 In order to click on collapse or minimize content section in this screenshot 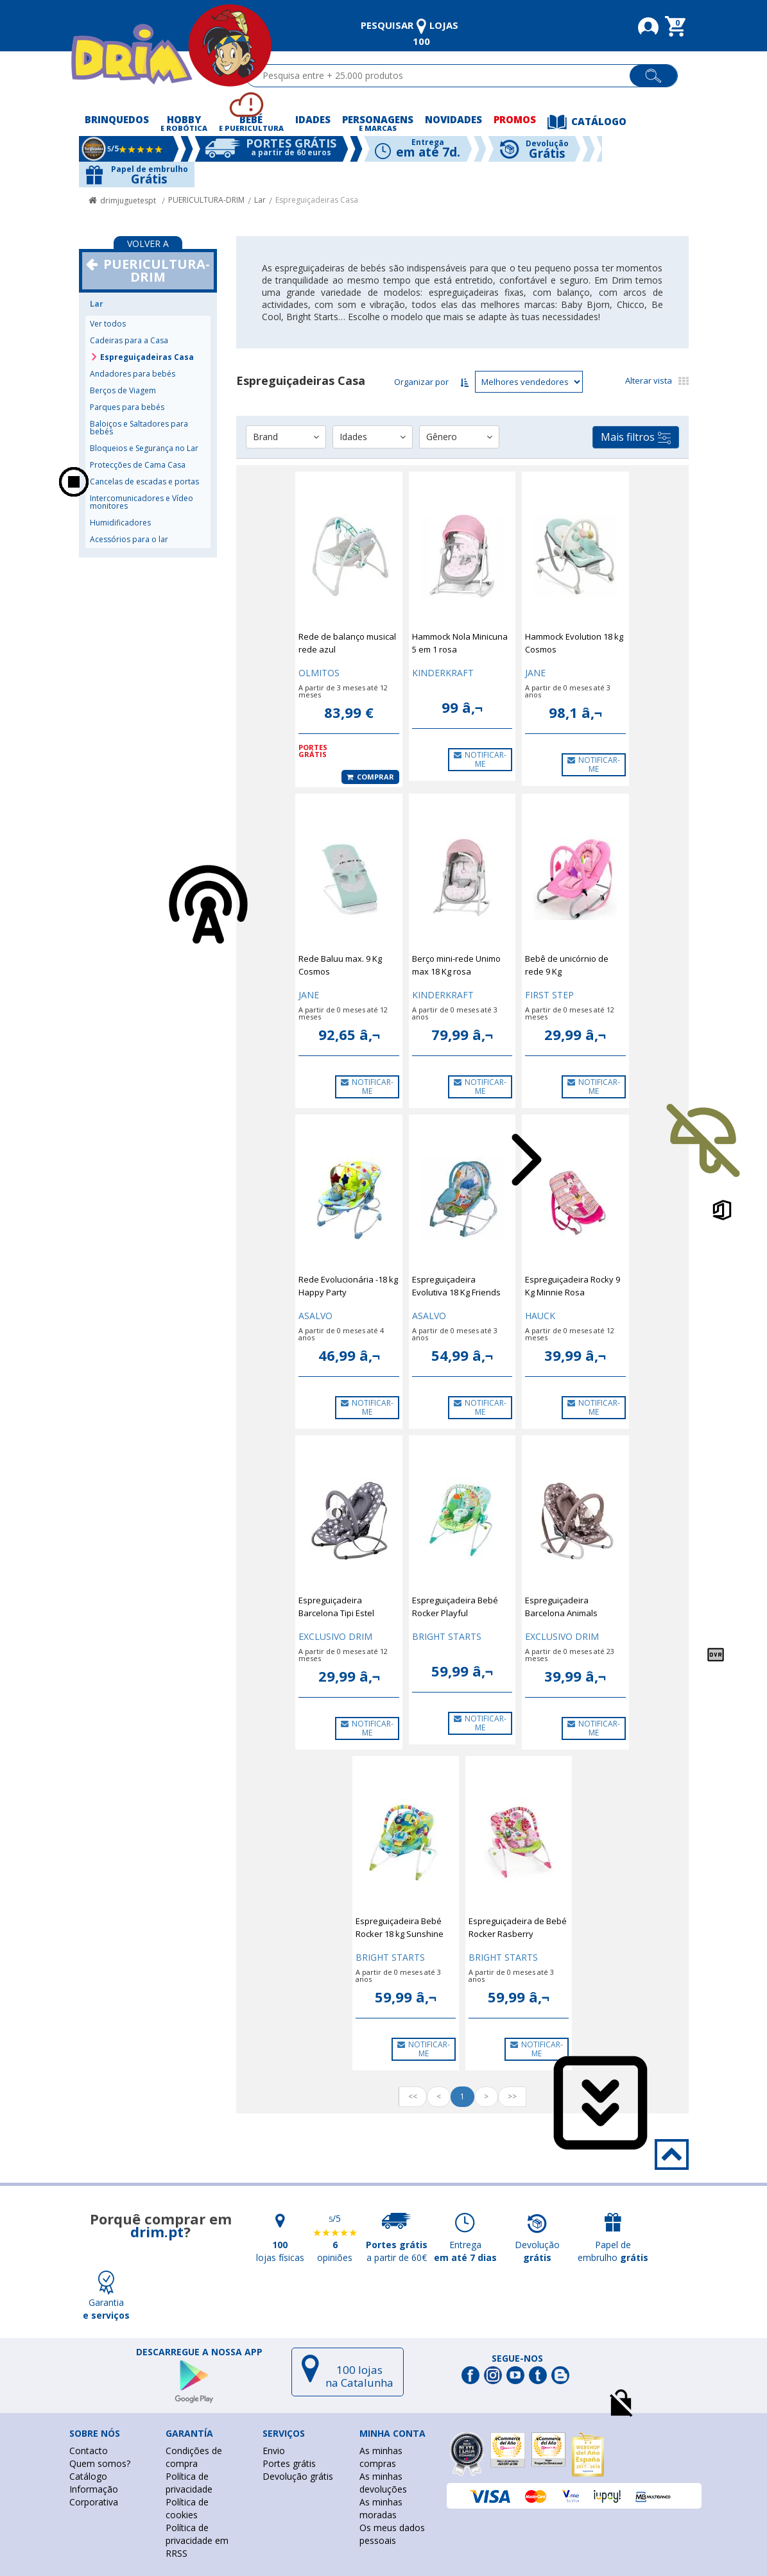, I will do `click(600, 2103)`.